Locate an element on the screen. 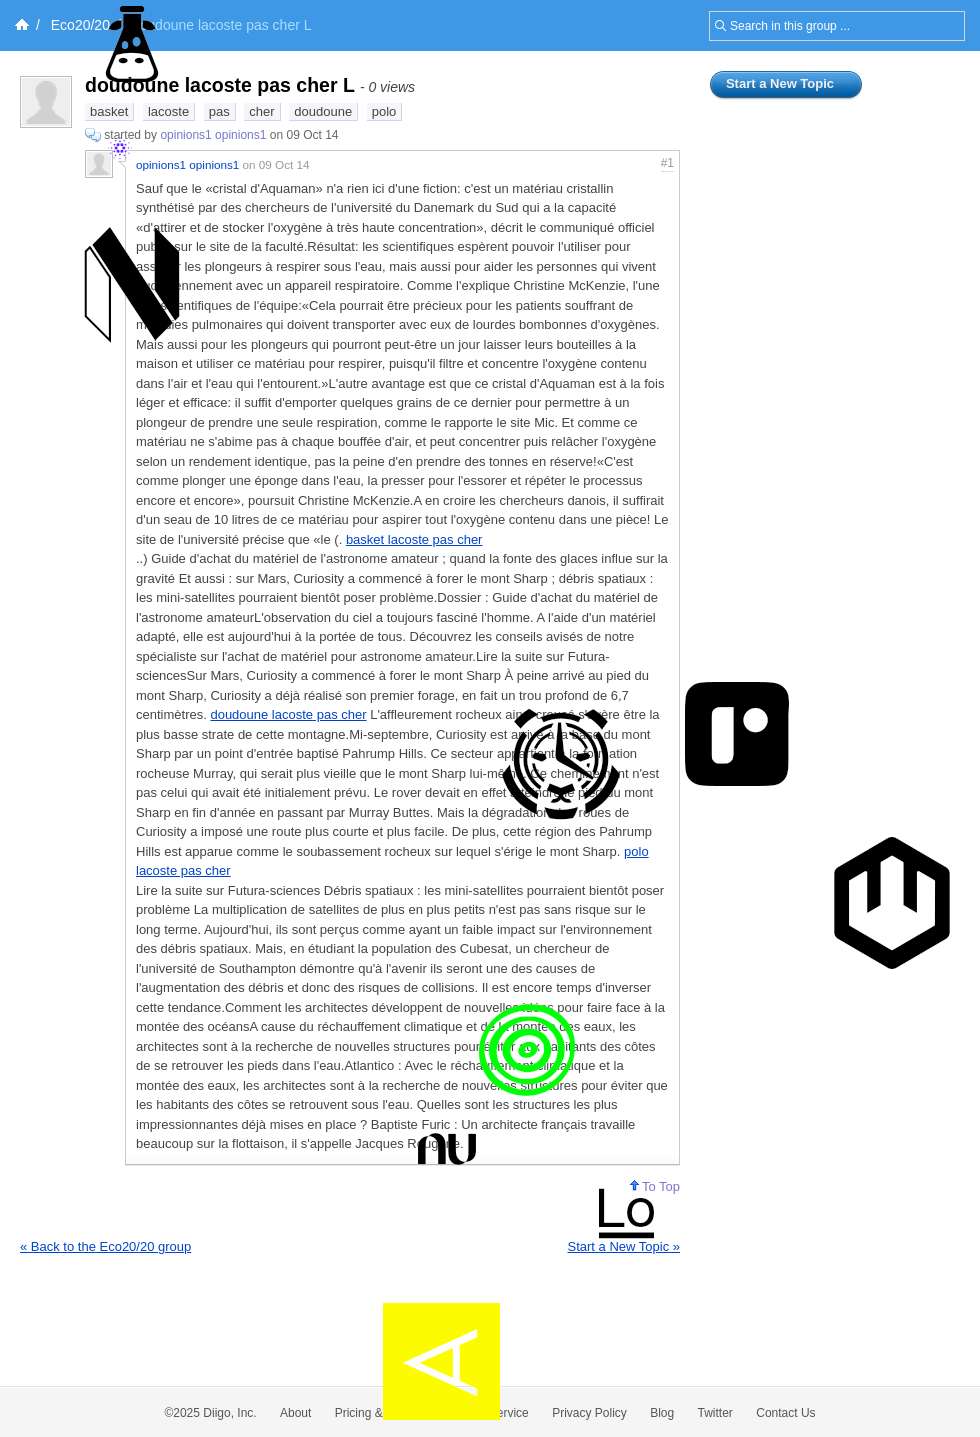 This screenshot has width=980, height=1437. cardano cryptocurrency logo is located at coordinates (120, 148).